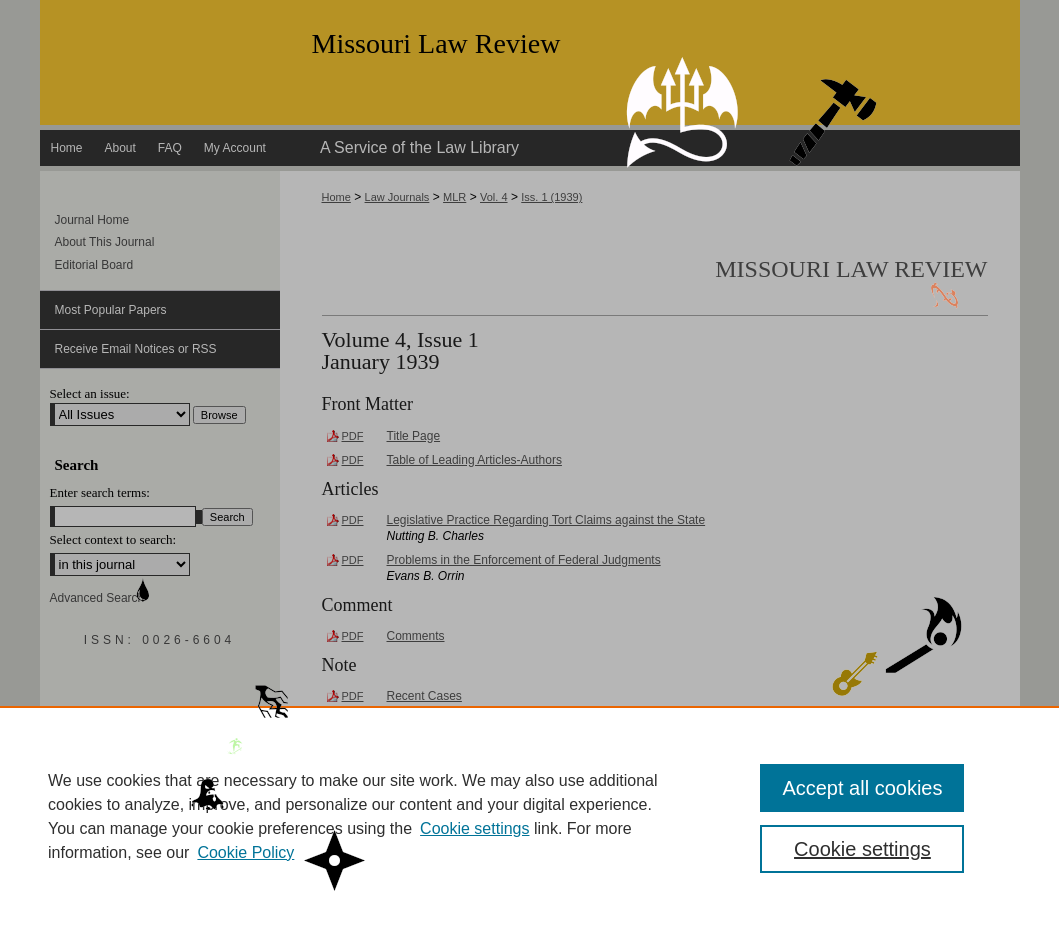 The width and height of the screenshot is (1059, 926). What do you see at coordinates (924, 635) in the screenshot?
I see `ignite or start a fire feature` at bounding box center [924, 635].